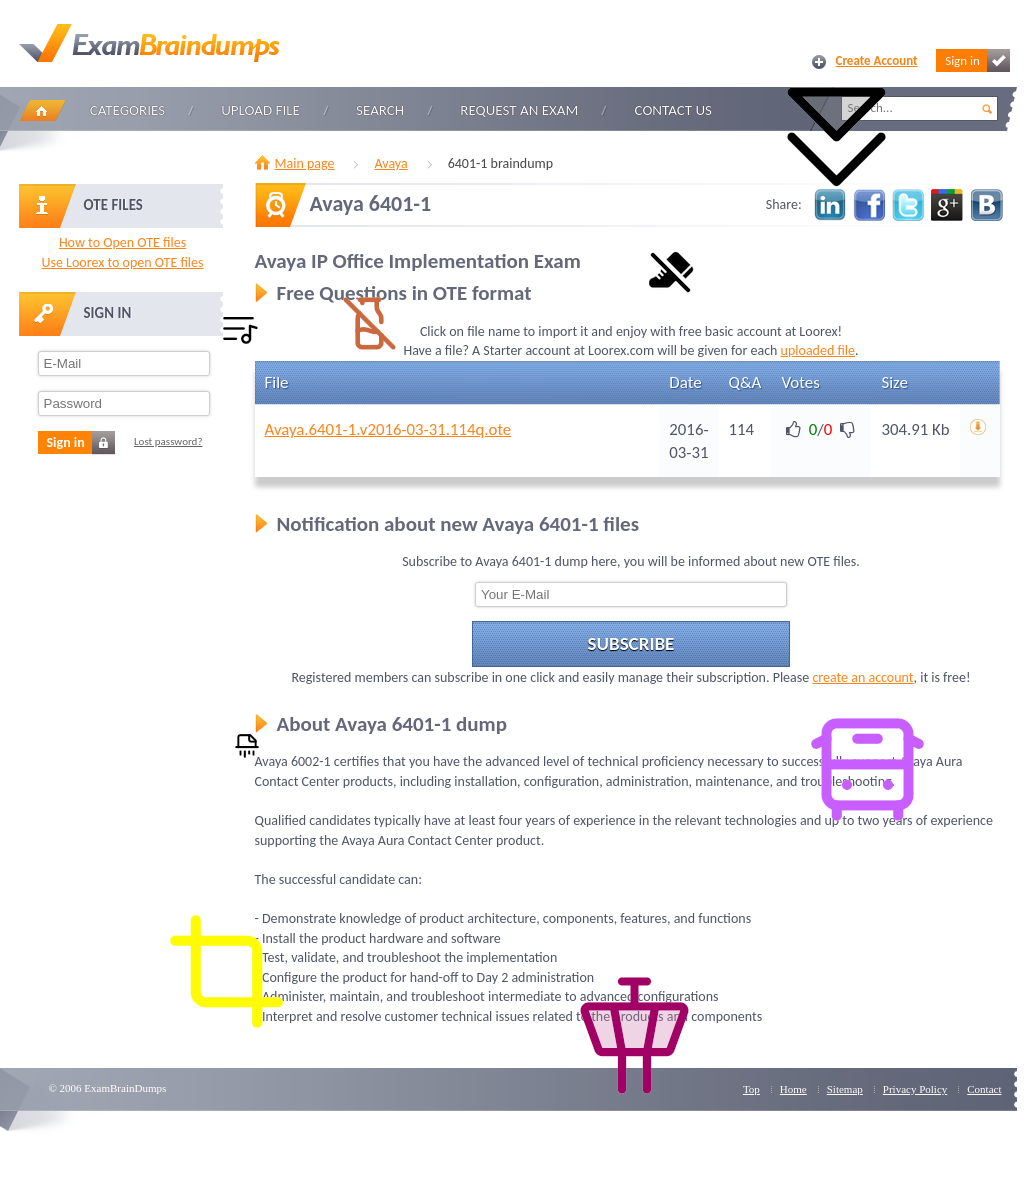  What do you see at coordinates (867, 769) in the screenshot?
I see `view bus or public transit options` at bounding box center [867, 769].